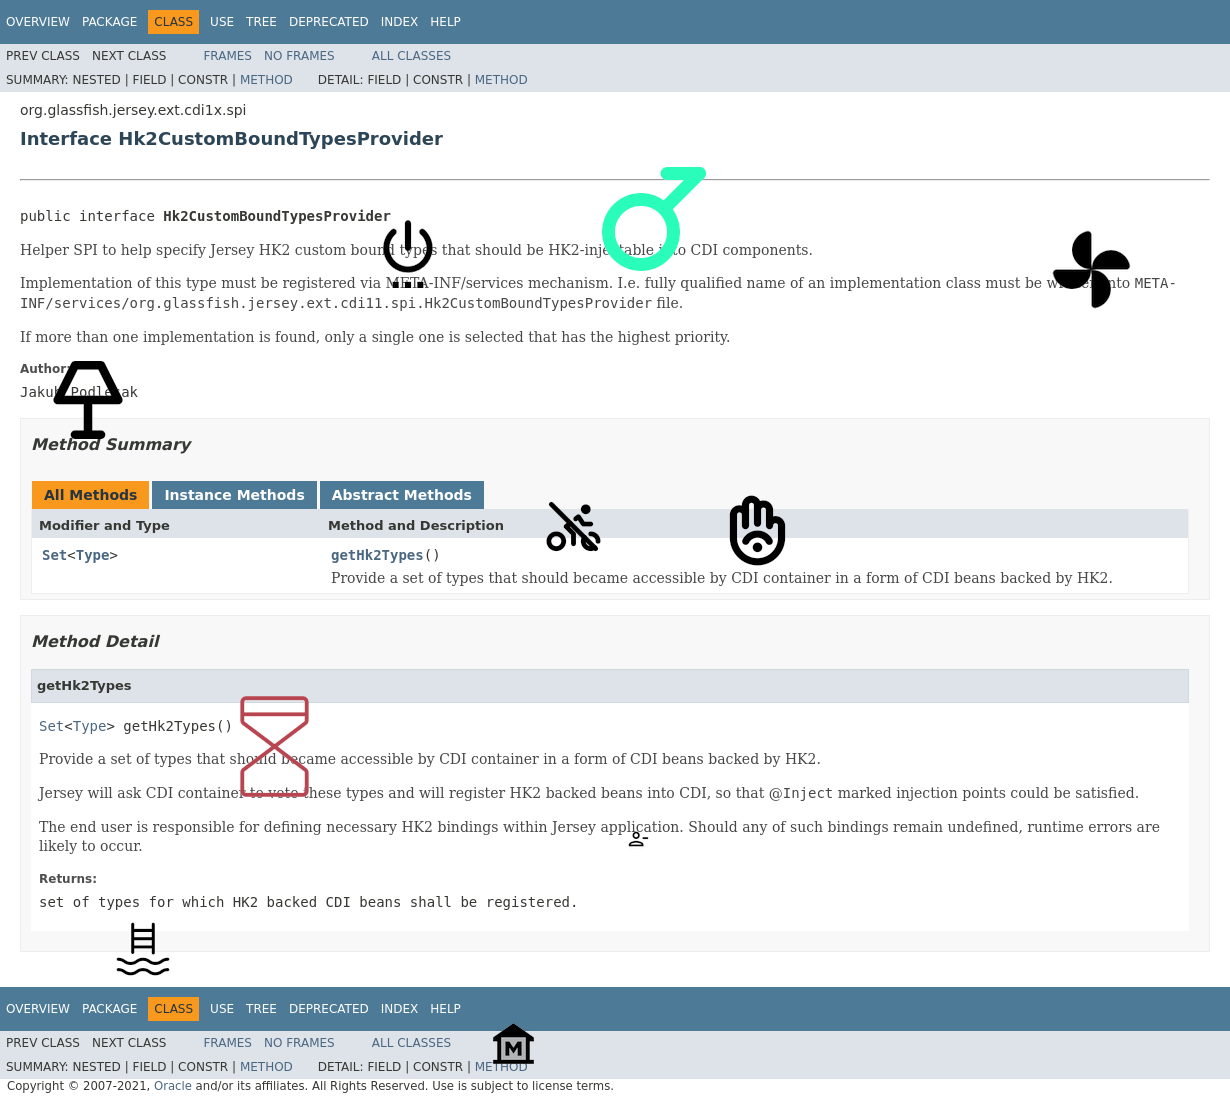 This screenshot has width=1230, height=1107. I want to click on view swimming pool amenities, so click(143, 949).